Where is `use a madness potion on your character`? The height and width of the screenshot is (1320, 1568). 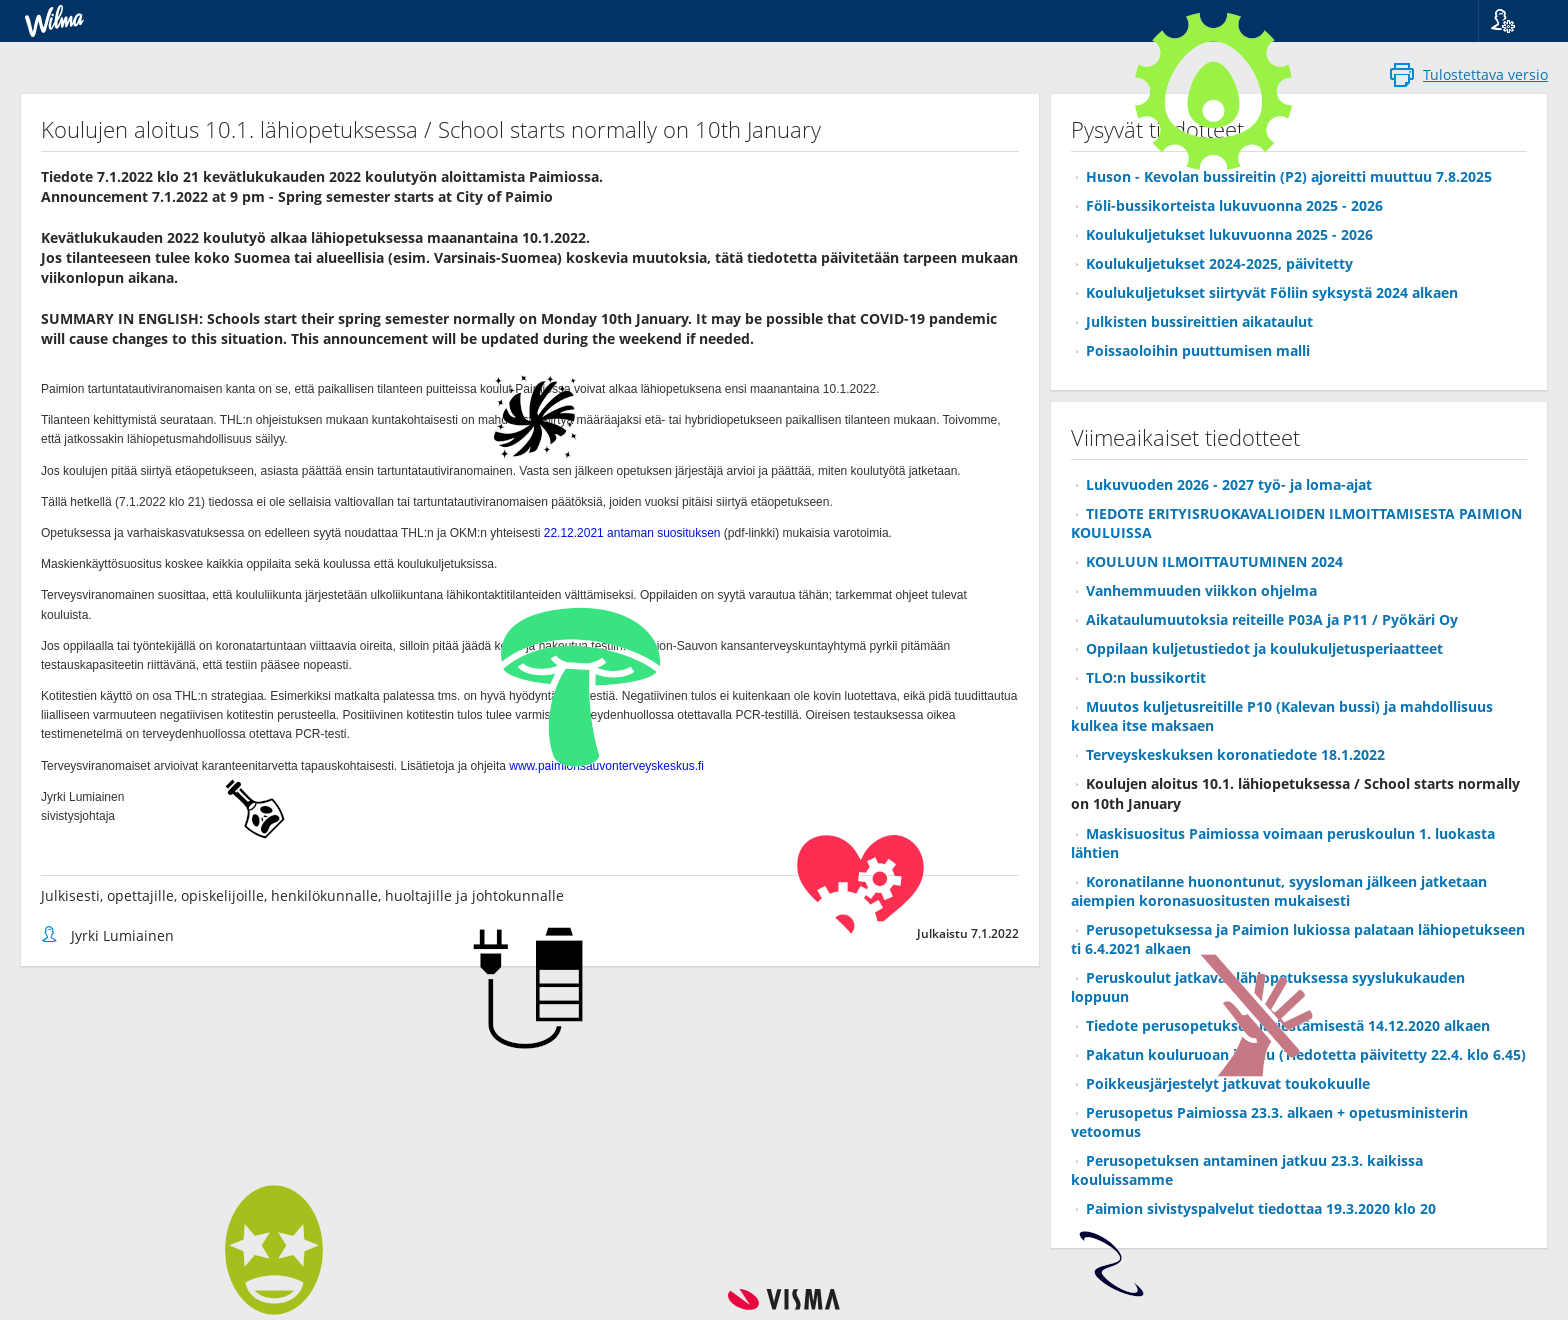
use a madness potion on your character is located at coordinates (255, 809).